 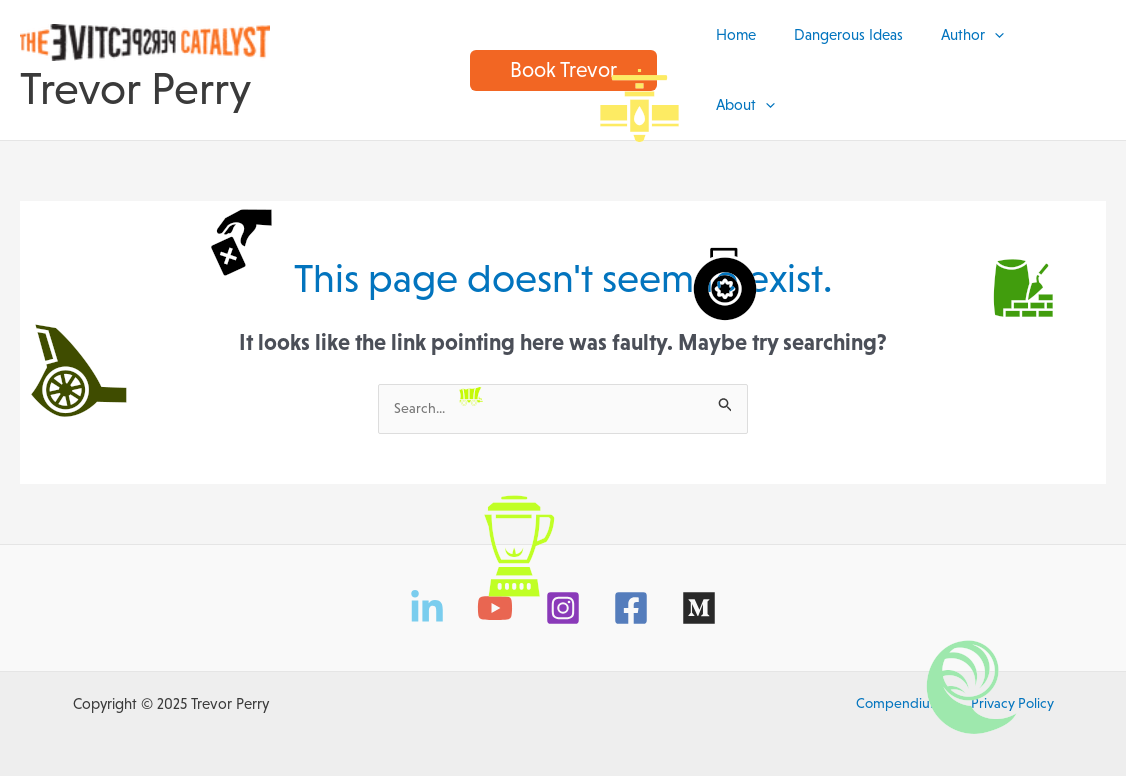 What do you see at coordinates (725, 284) in the screenshot?
I see `place a teller mine explosive in-game` at bounding box center [725, 284].